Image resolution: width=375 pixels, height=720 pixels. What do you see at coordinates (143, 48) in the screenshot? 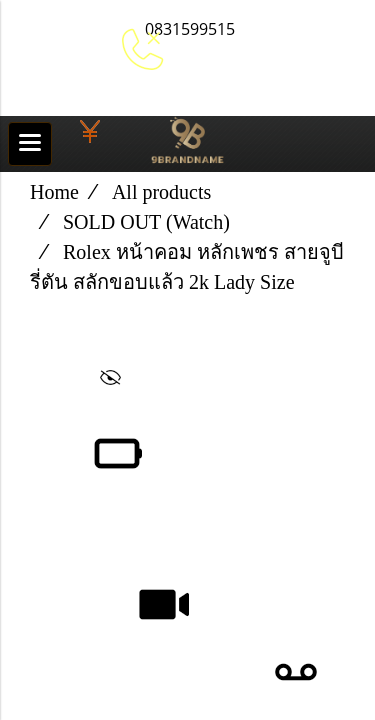
I see `end or decline a phone call` at bounding box center [143, 48].